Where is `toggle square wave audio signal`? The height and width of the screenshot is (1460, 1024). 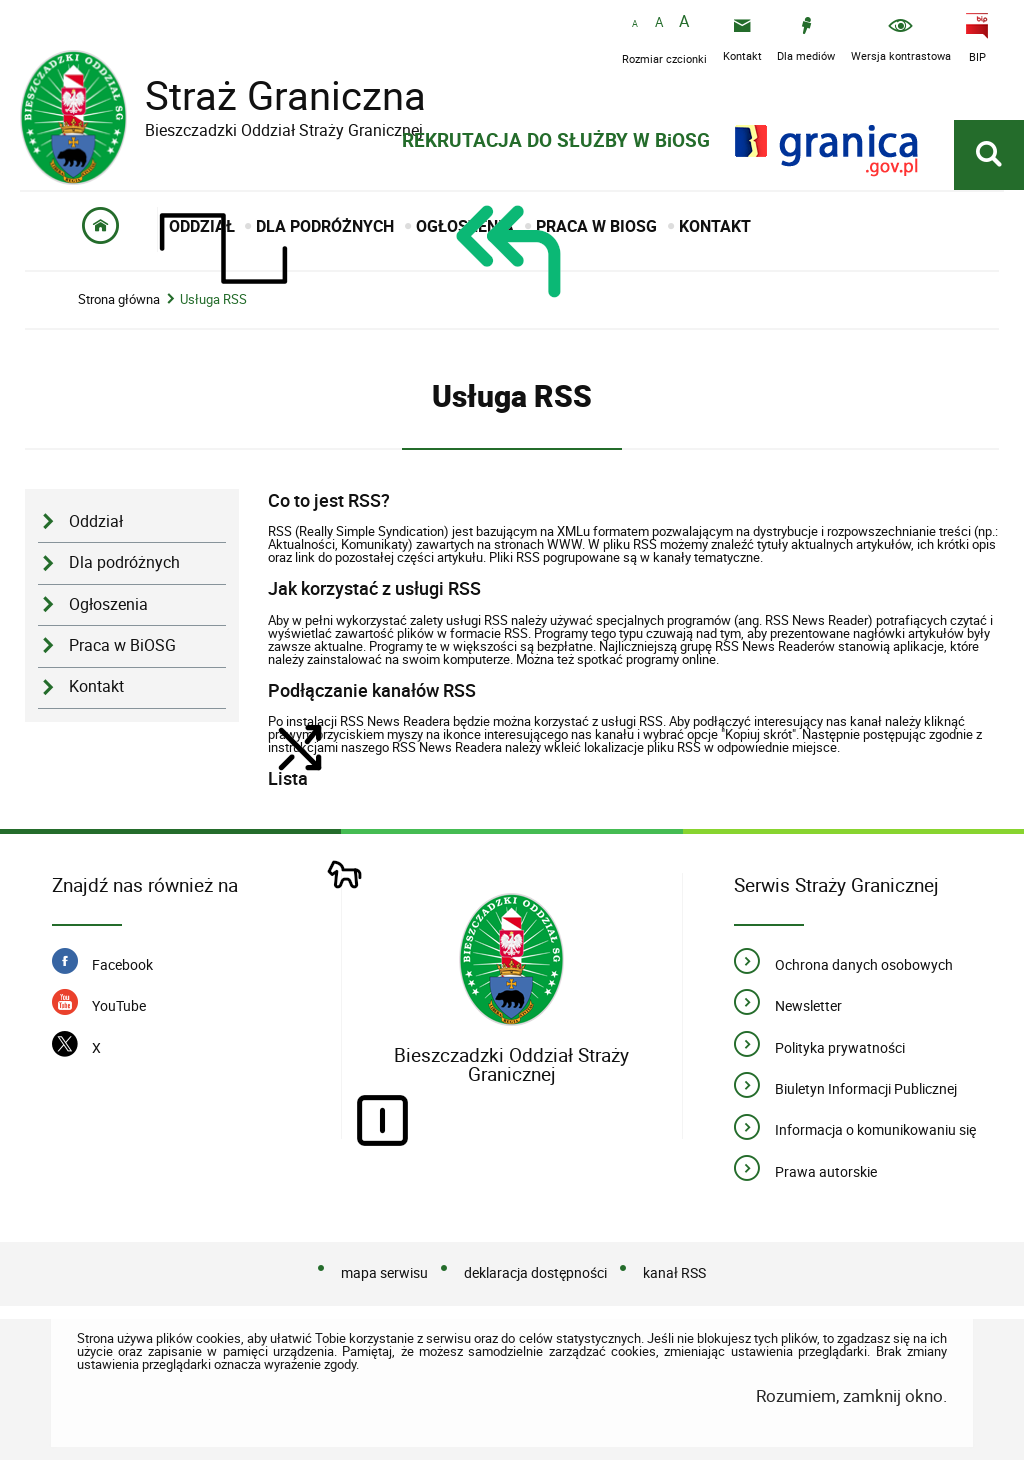
toggle square wave audio signal is located at coordinates (223, 248).